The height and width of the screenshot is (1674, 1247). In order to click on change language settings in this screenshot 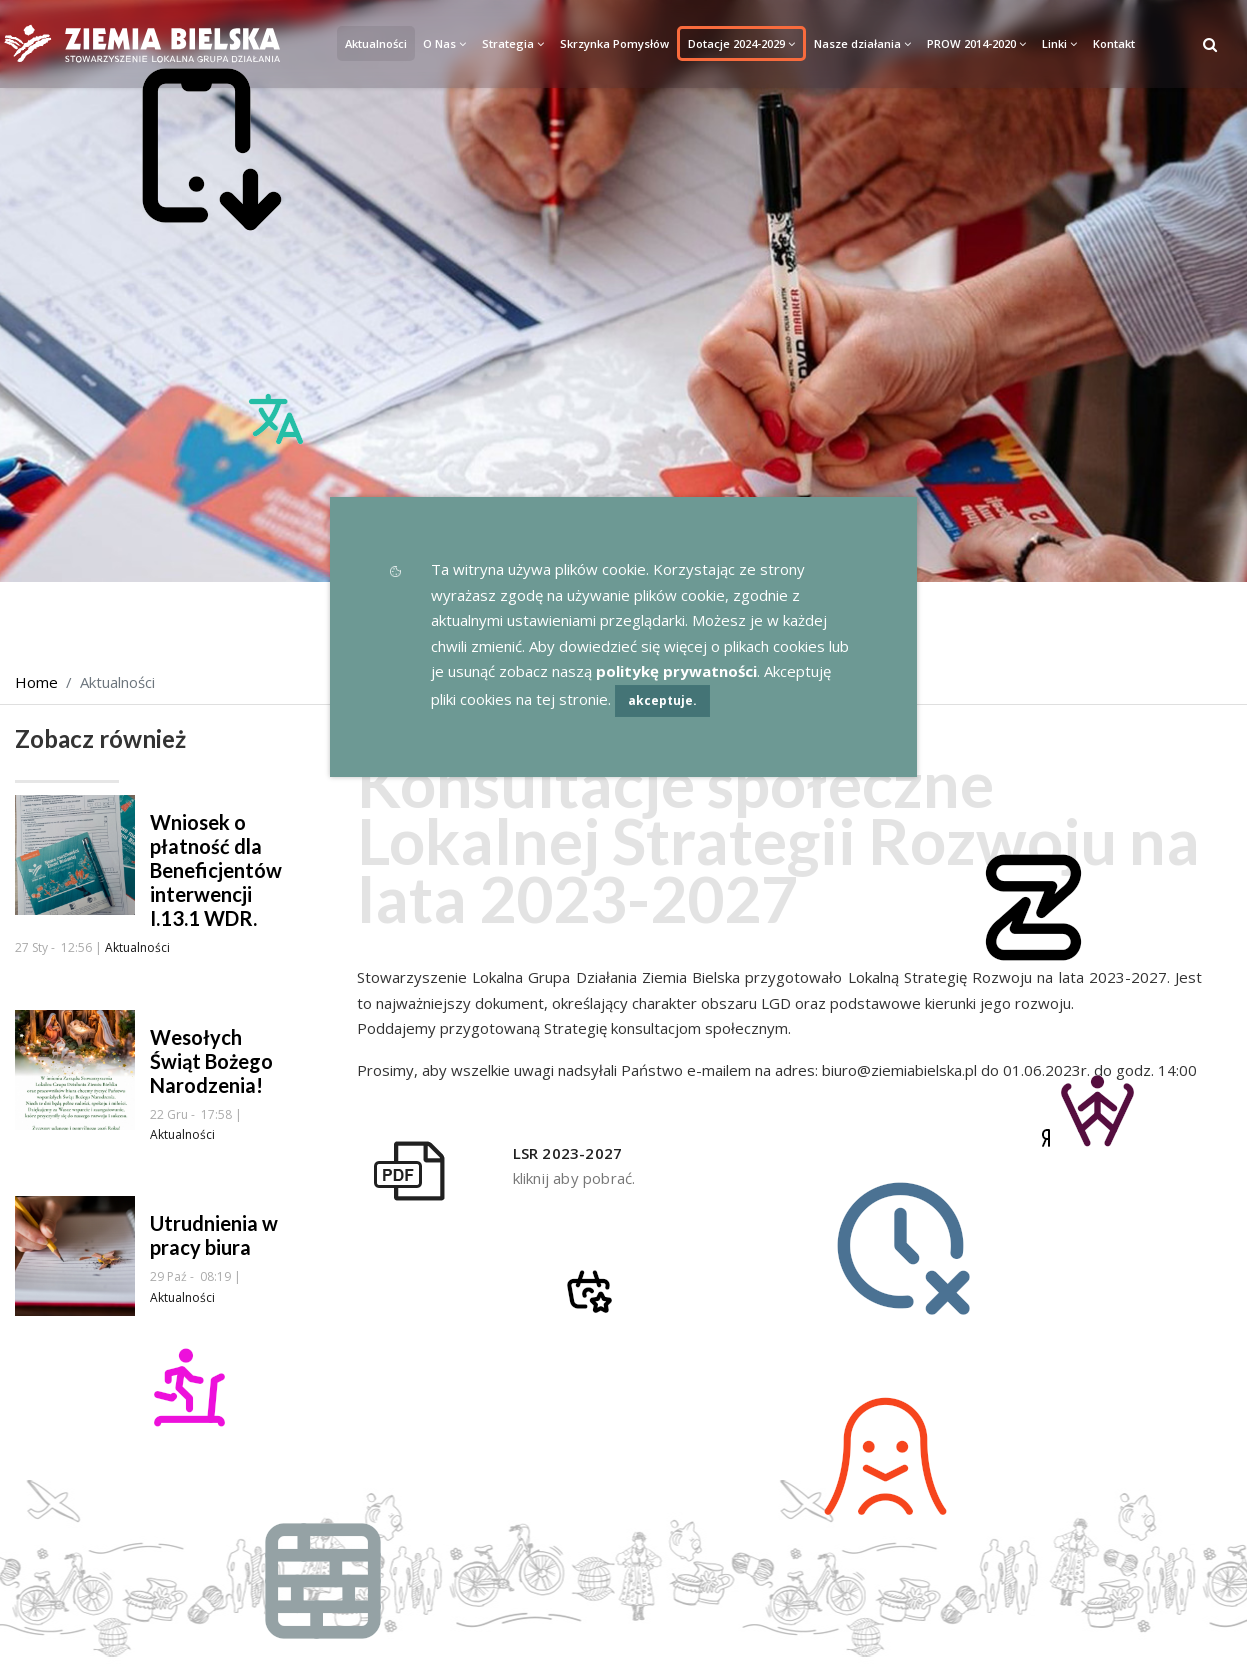, I will do `click(276, 419)`.